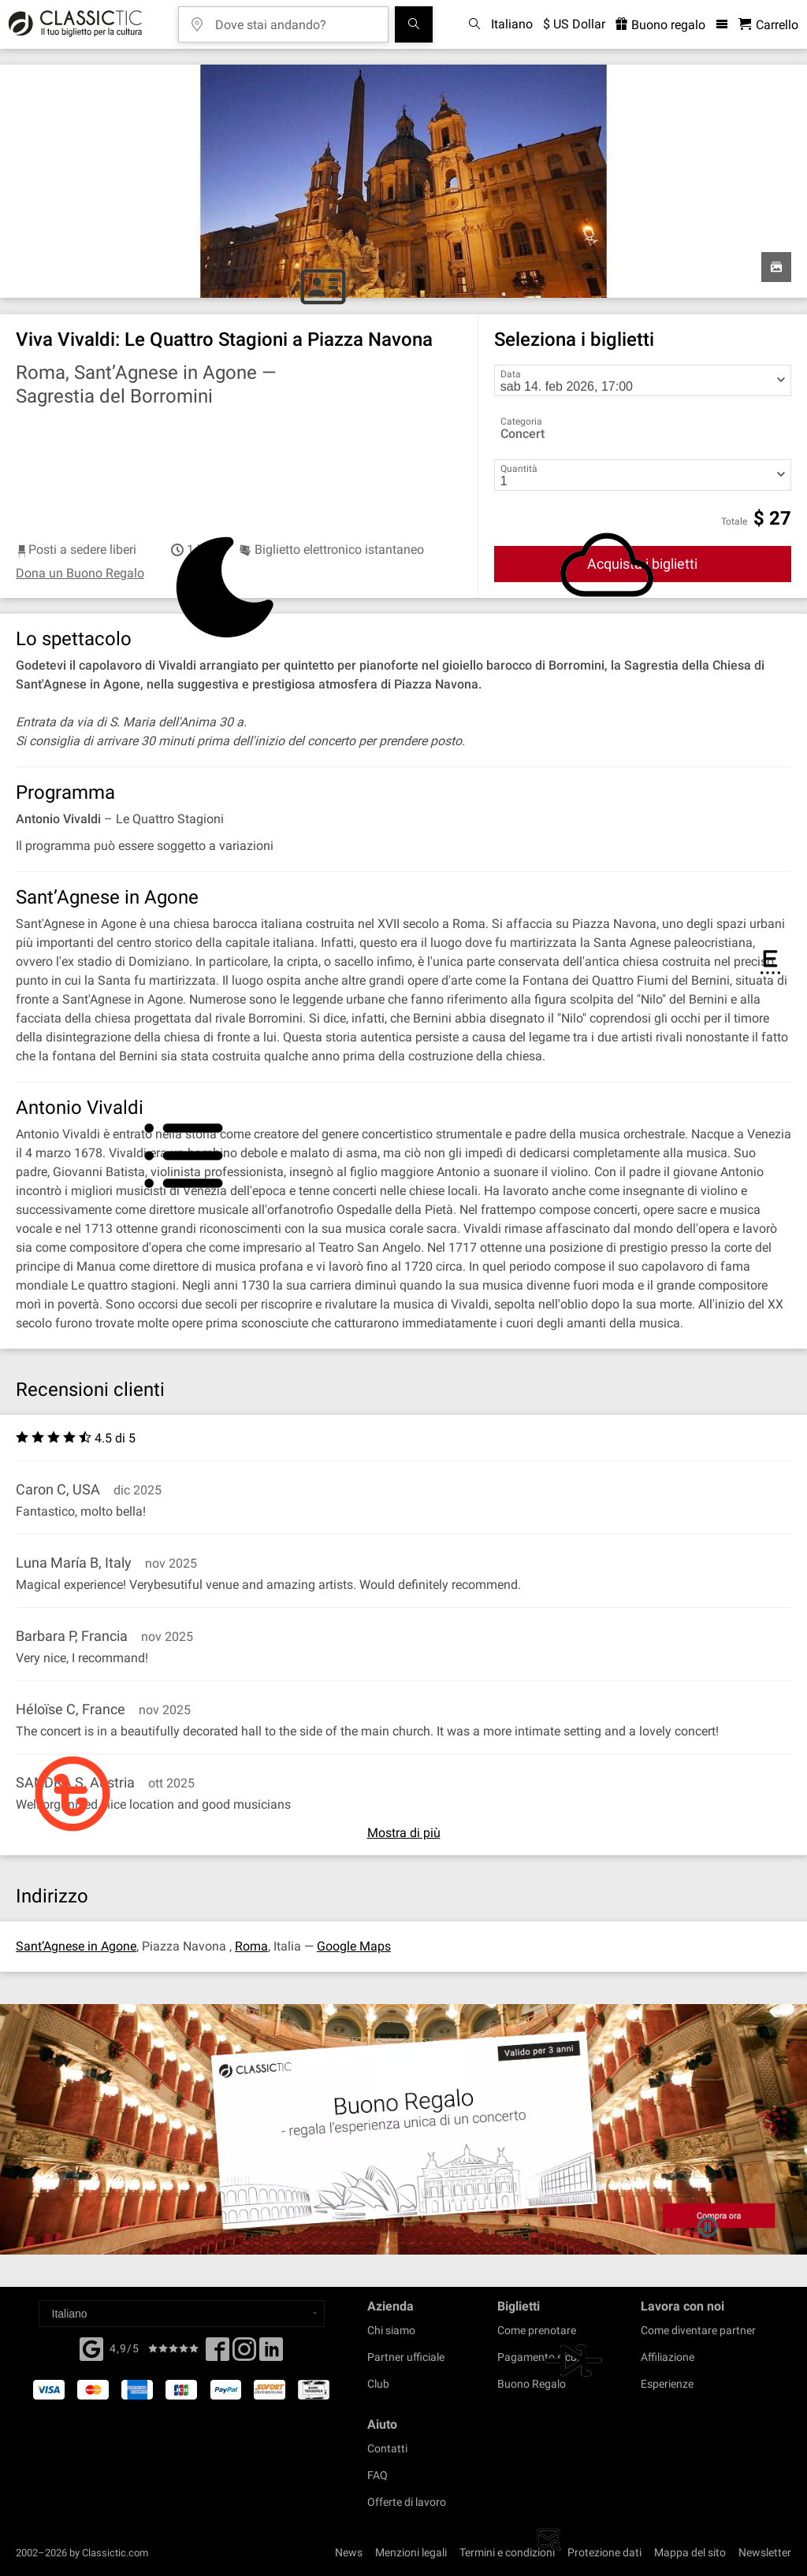 The height and width of the screenshot is (2576, 807). I want to click on enable dark mode, so click(226, 587).